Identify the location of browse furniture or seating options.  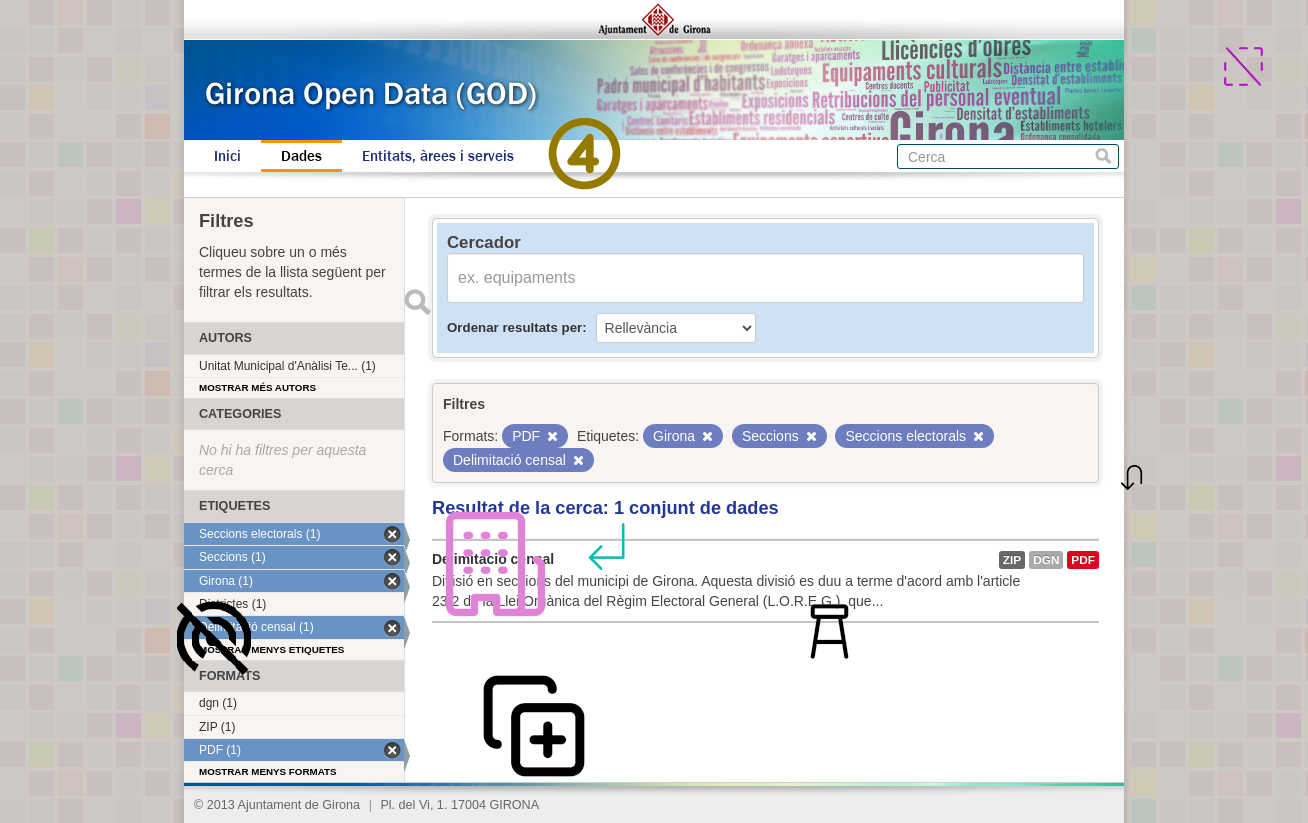
(829, 631).